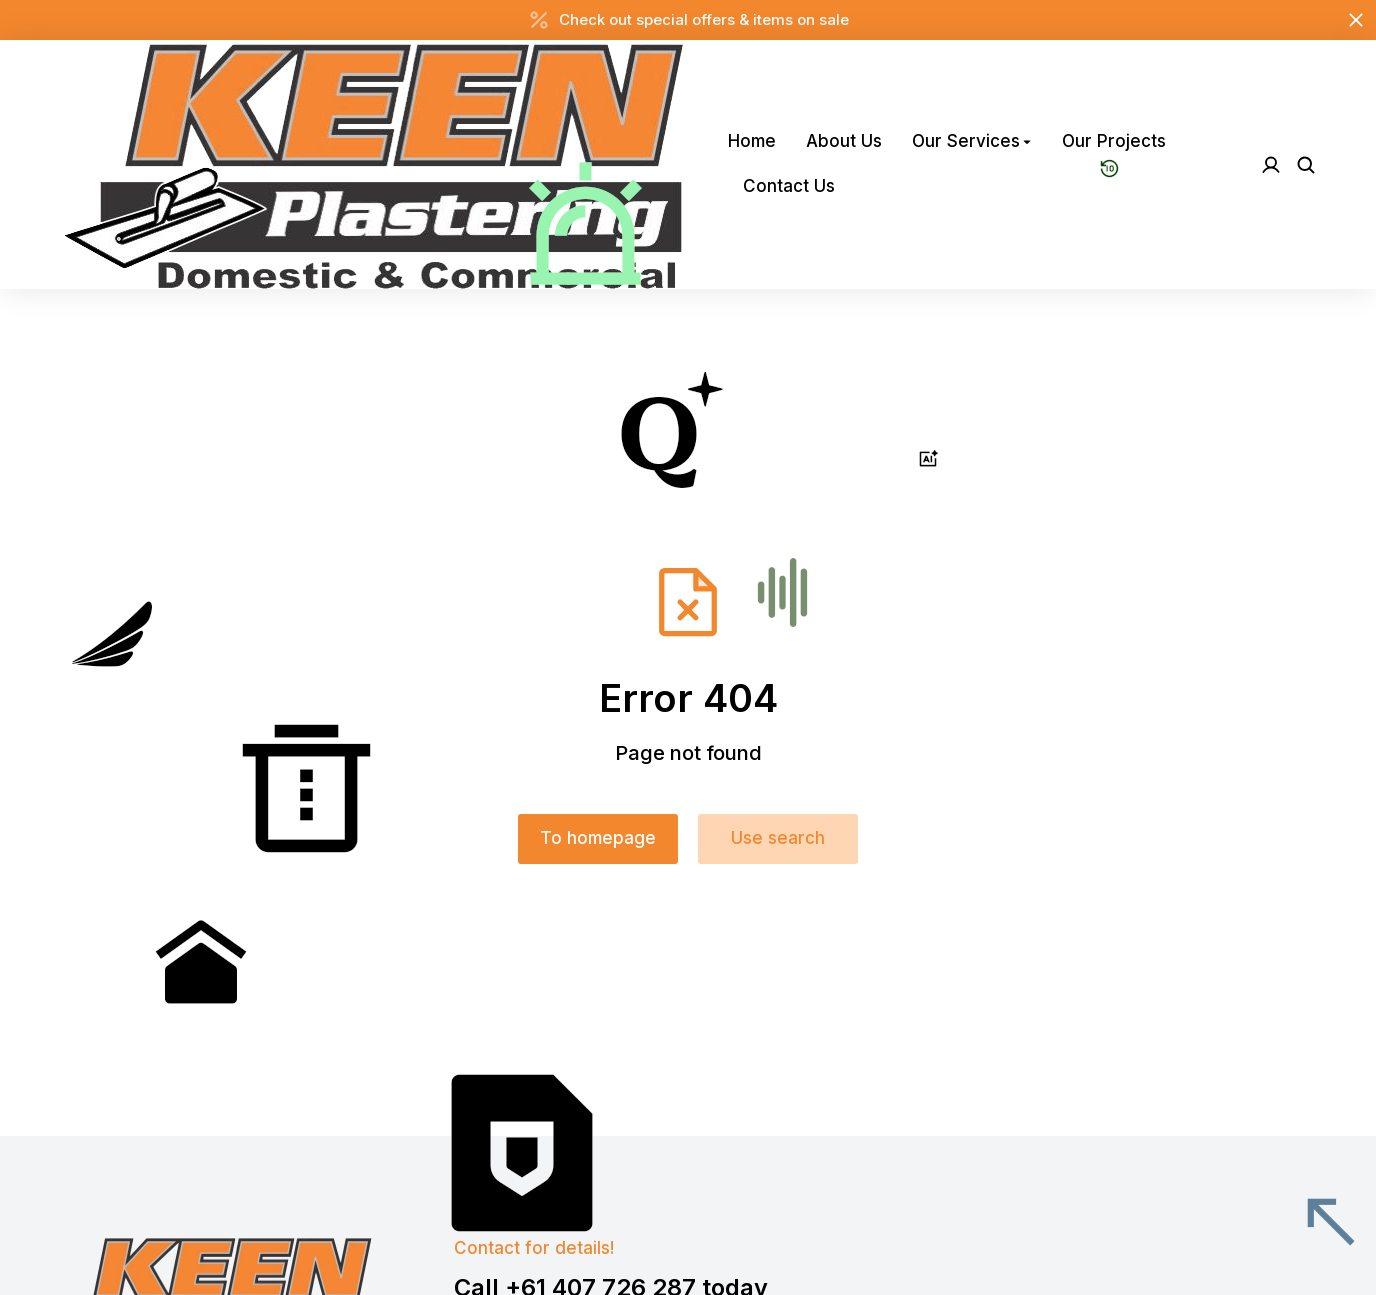 The height and width of the screenshot is (1295, 1376). Describe the element at coordinates (928, 459) in the screenshot. I see `generate content using AI` at that location.